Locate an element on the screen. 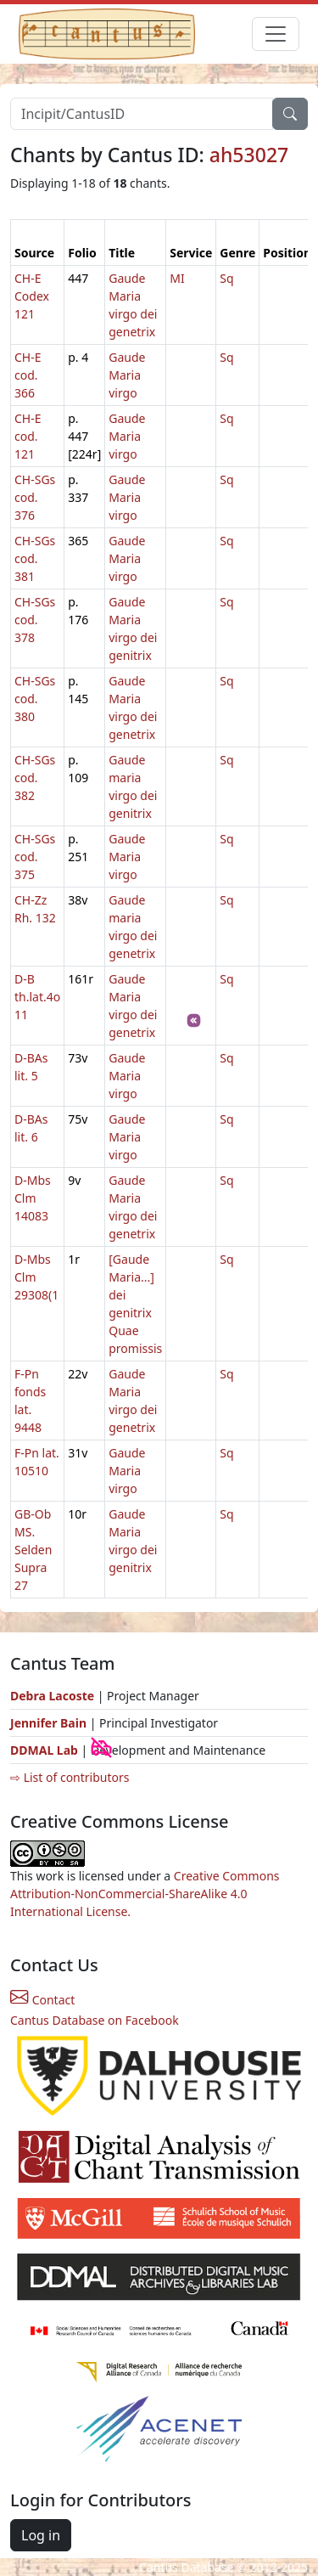 The height and width of the screenshot is (2576, 318). go back to the previous screen is located at coordinates (193, 1020).